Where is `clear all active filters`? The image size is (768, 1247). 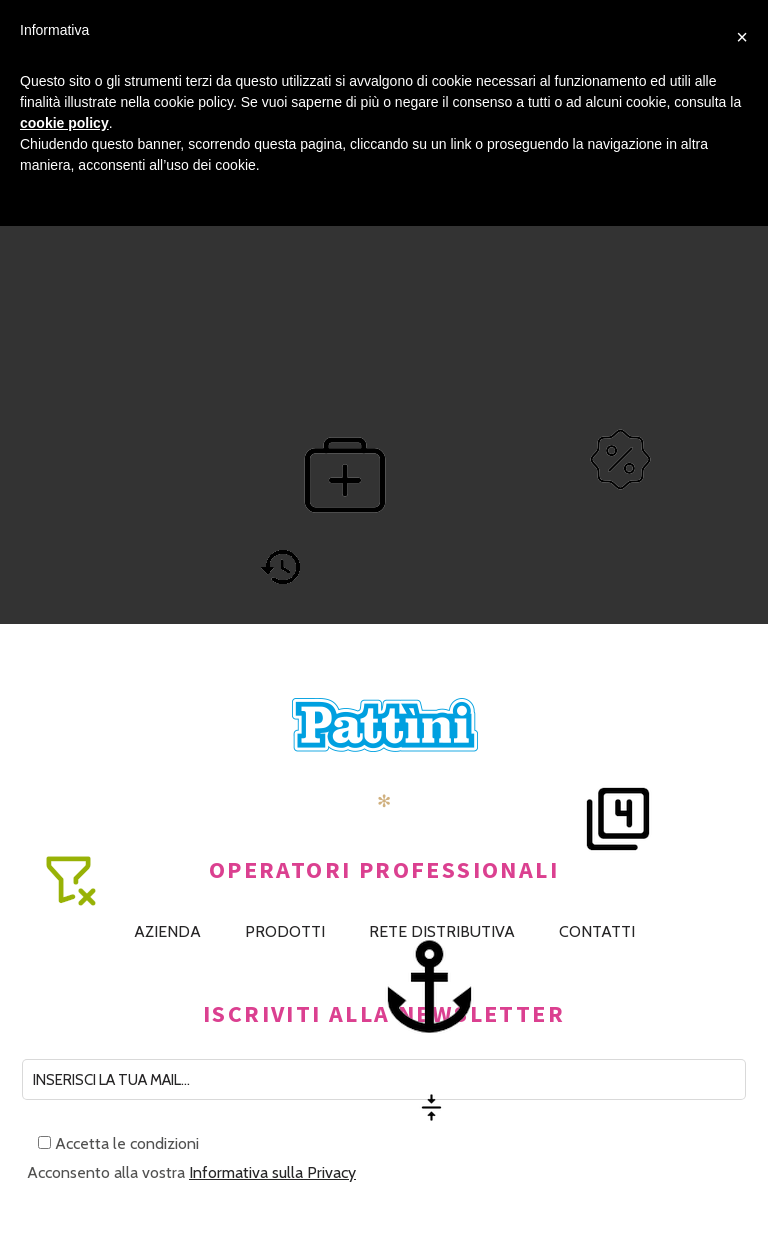 clear all active filters is located at coordinates (68, 878).